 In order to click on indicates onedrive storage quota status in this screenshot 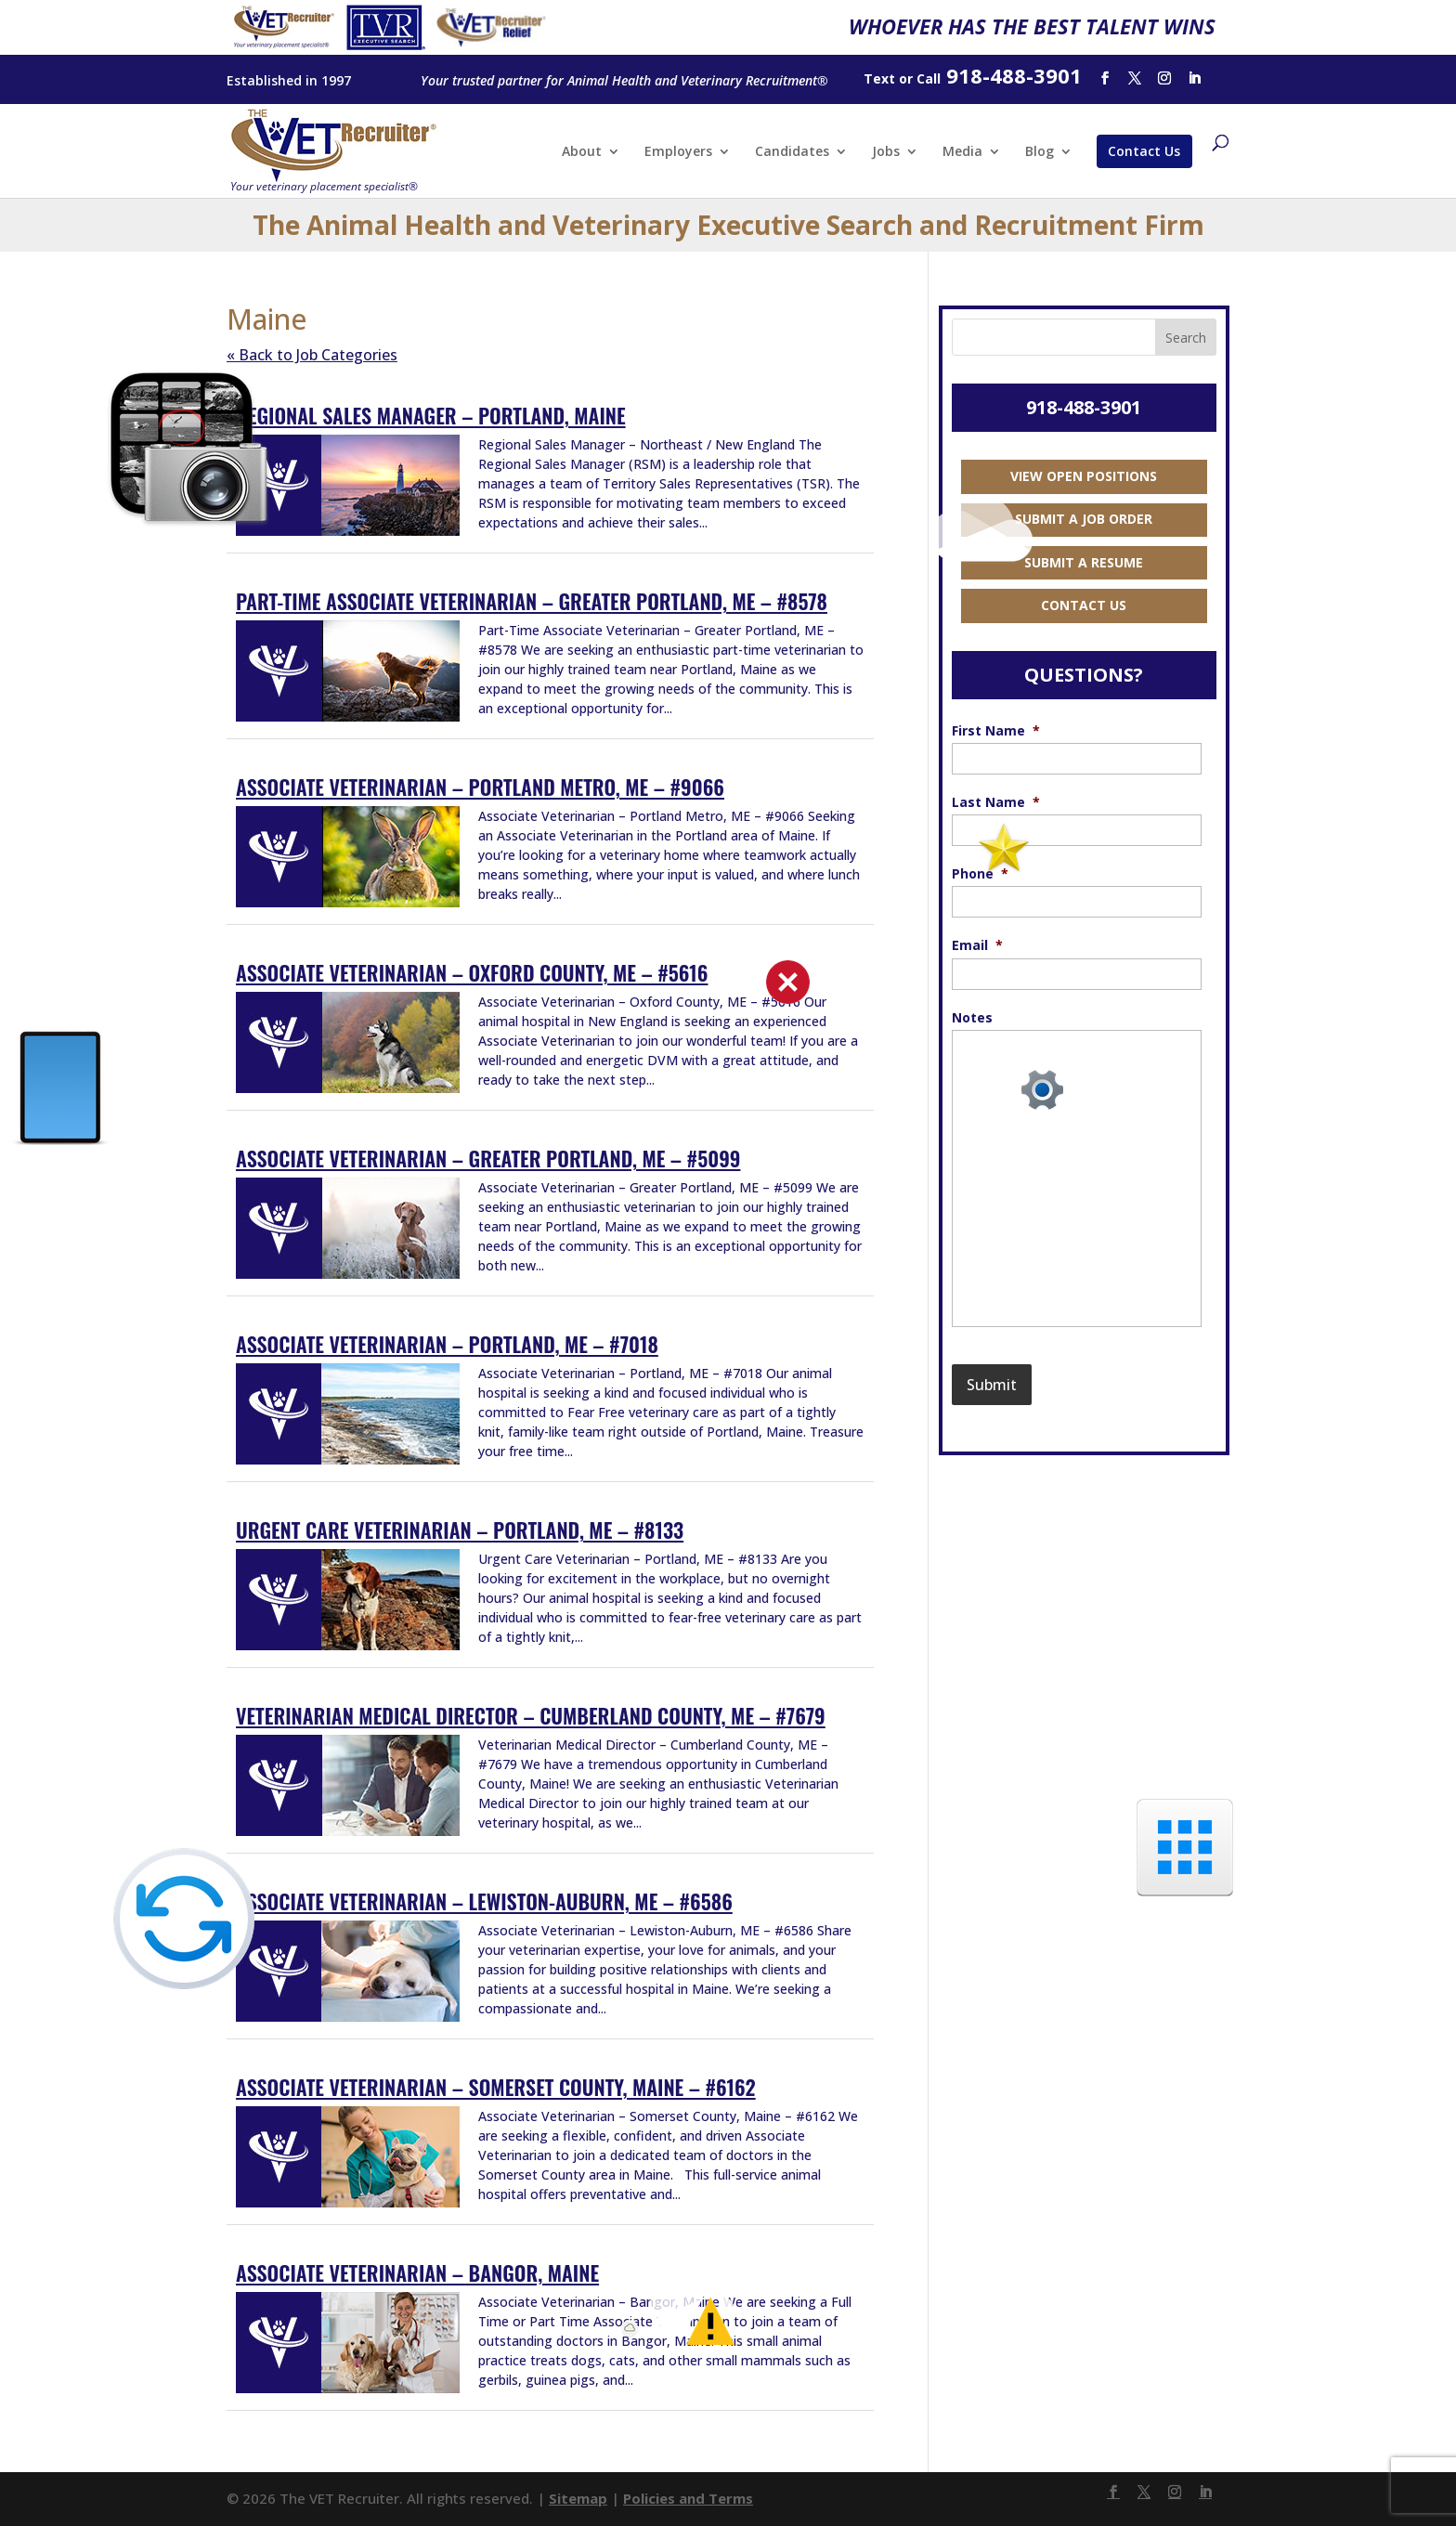, I will do `click(982, 529)`.